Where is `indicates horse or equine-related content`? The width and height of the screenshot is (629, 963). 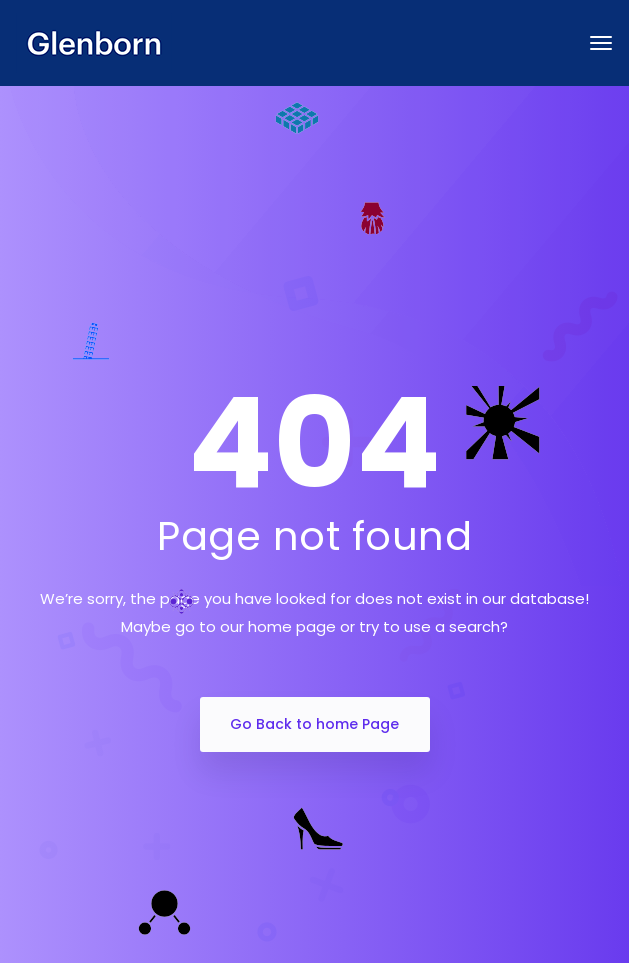 indicates horse or equine-related content is located at coordinates (372, 218).